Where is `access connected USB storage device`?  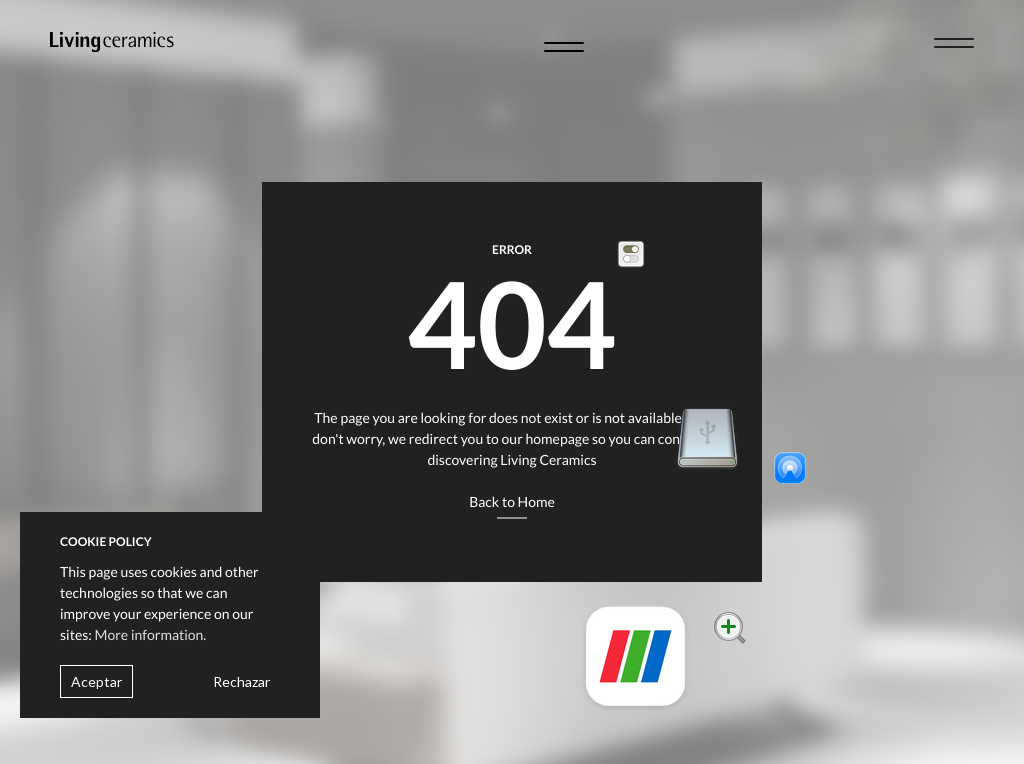
access connected USB storage device is located at coordinates (707, 438).